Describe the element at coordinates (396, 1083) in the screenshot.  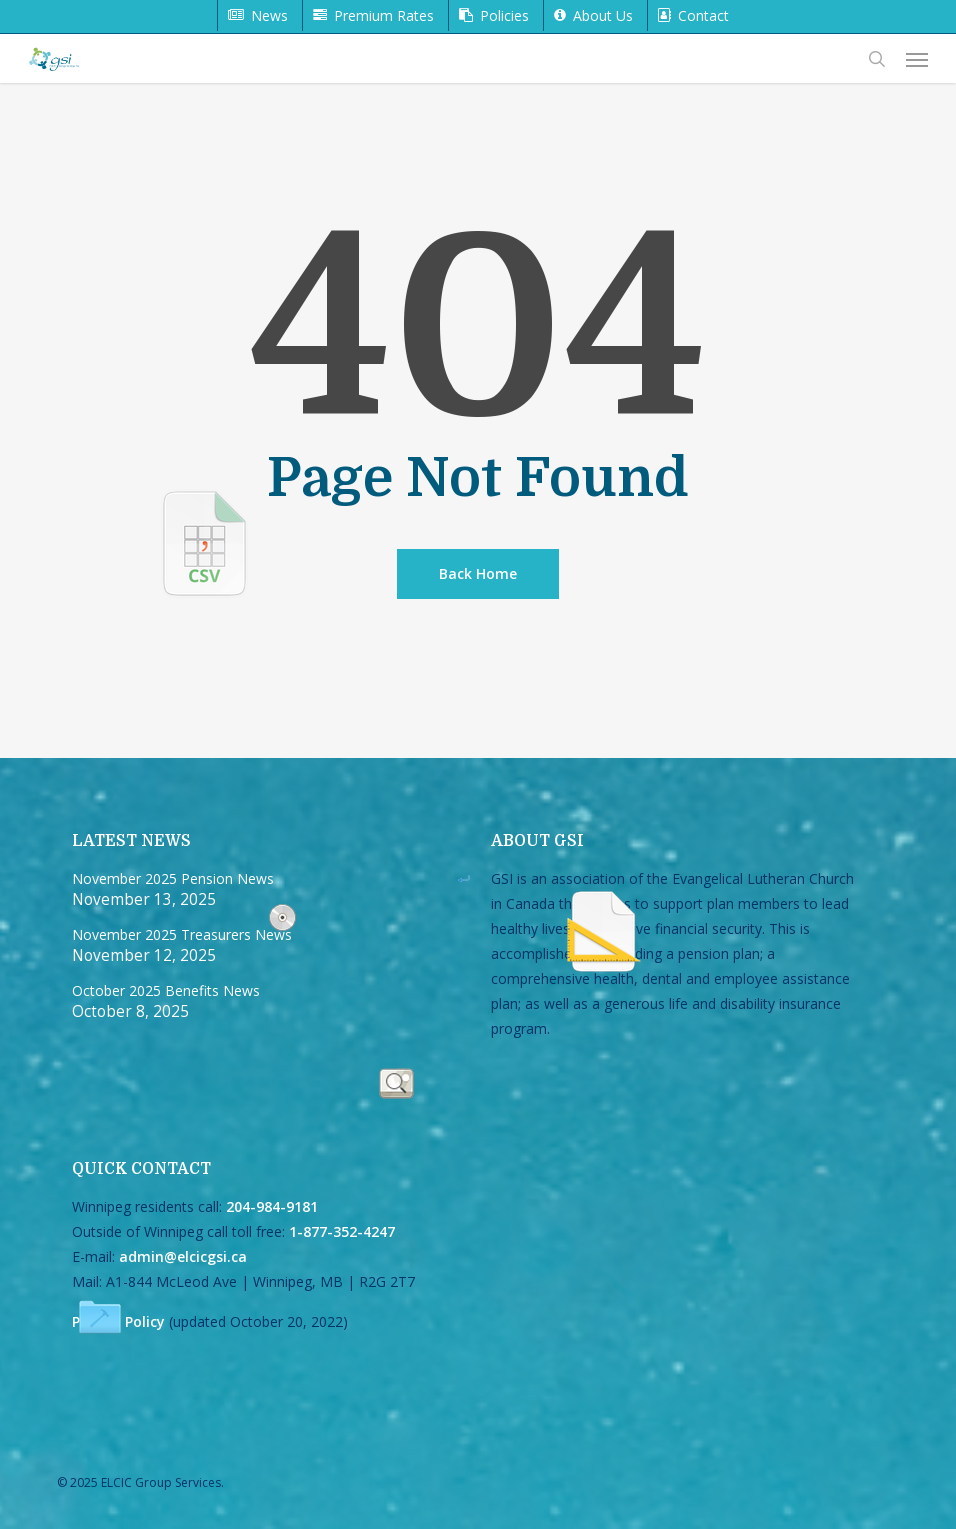
I see `open the image viewer application` at that location.